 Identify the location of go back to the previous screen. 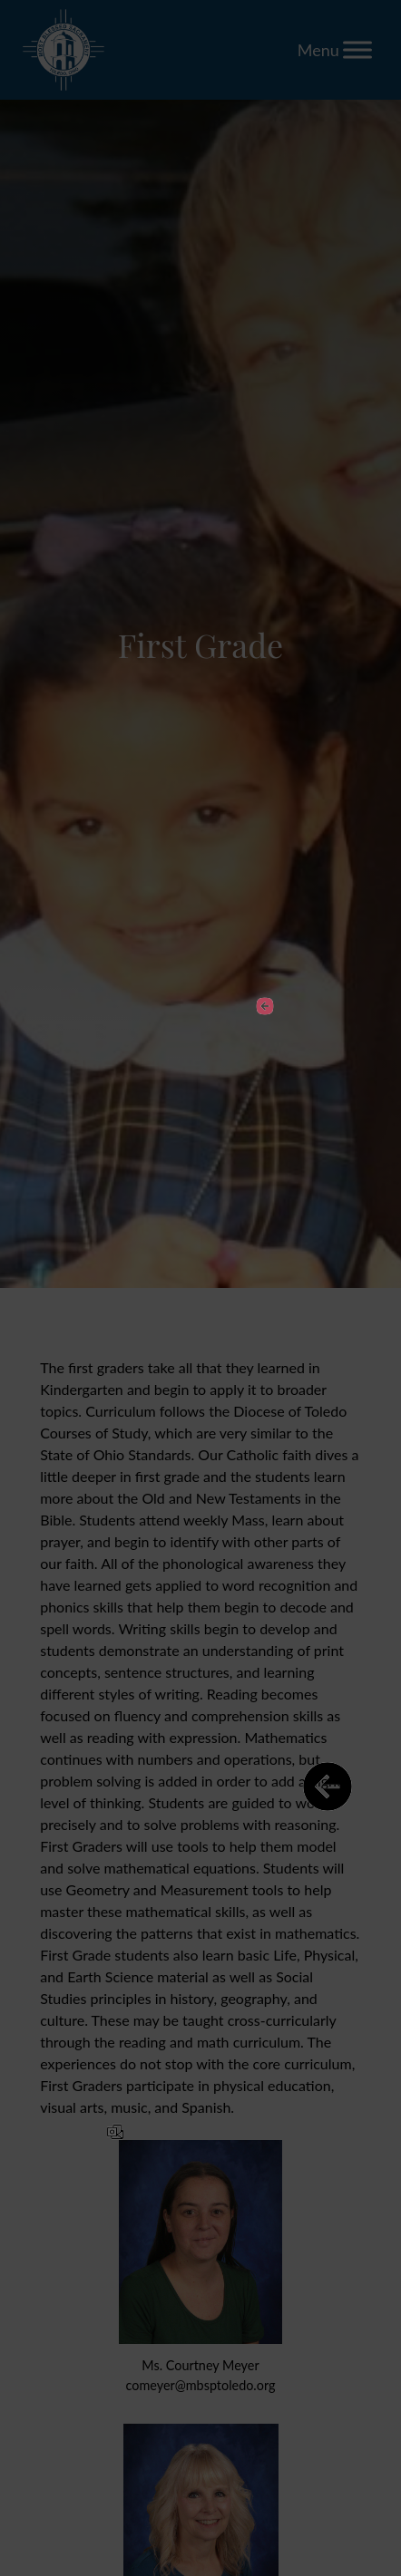
(265, 1006).